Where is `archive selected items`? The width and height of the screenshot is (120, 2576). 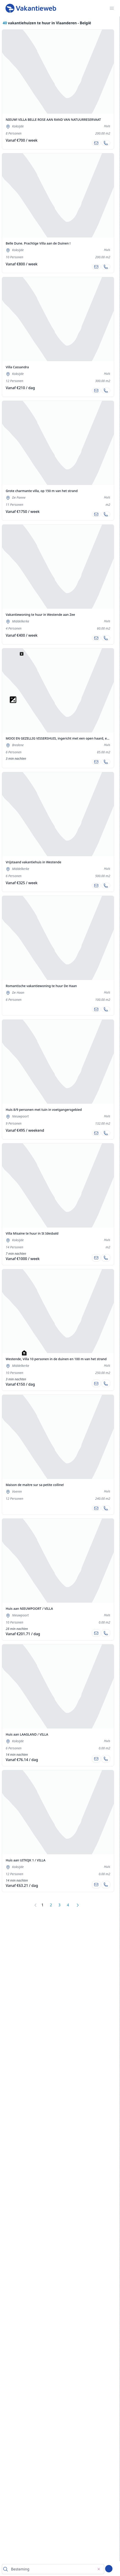
archive selected items is located at coordinates (21, 654).